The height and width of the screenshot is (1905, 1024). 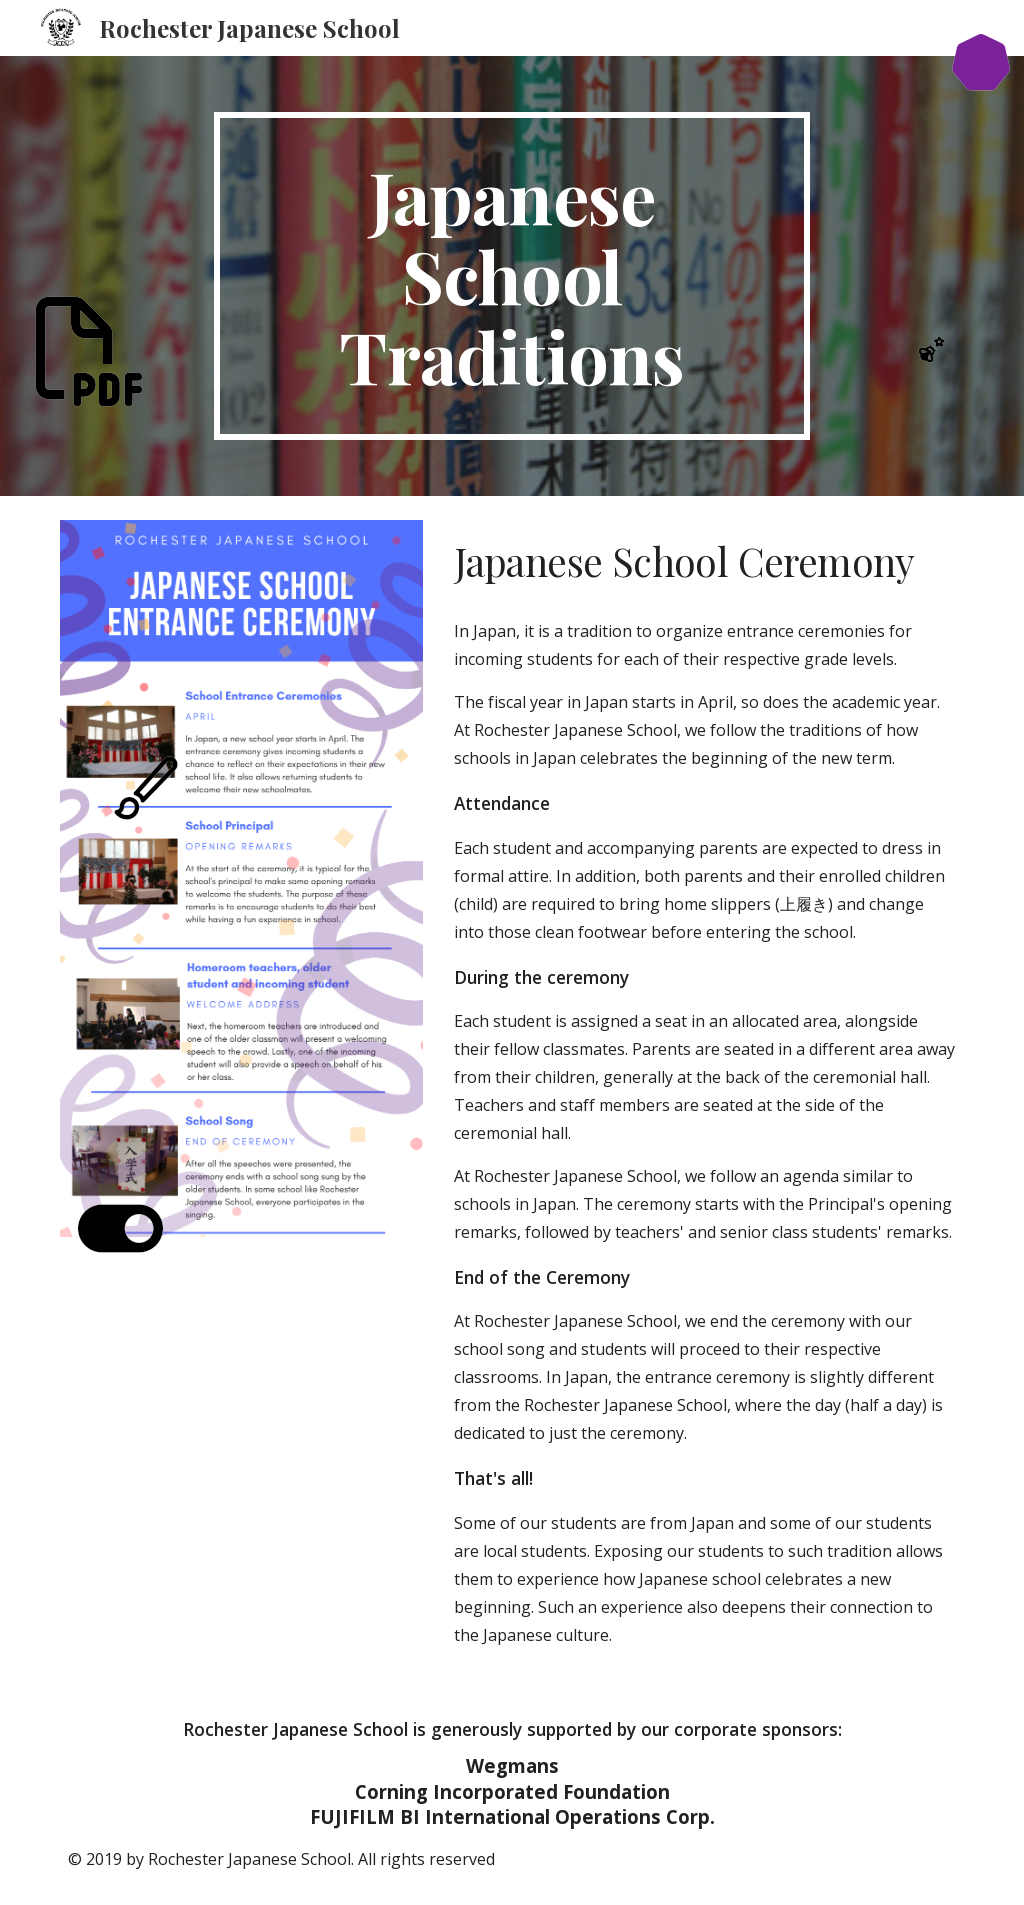 I want to click on a seven-sided shape indicator or badge container, so click(x=981, y=64).